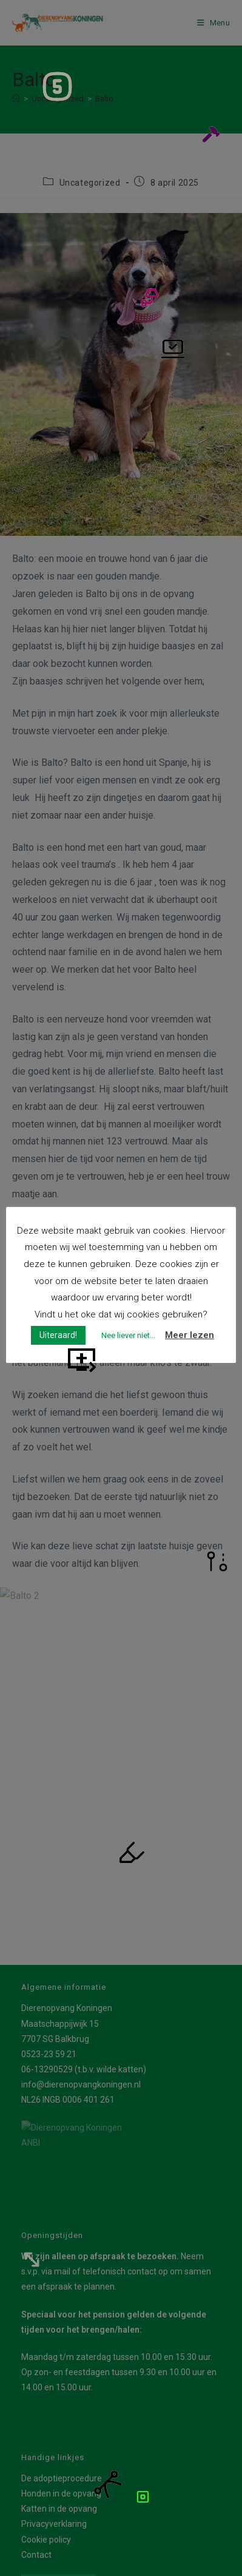 This screenshot has width=242, height=2576. I want to click on resize element diagonally, so click(32, 2259).